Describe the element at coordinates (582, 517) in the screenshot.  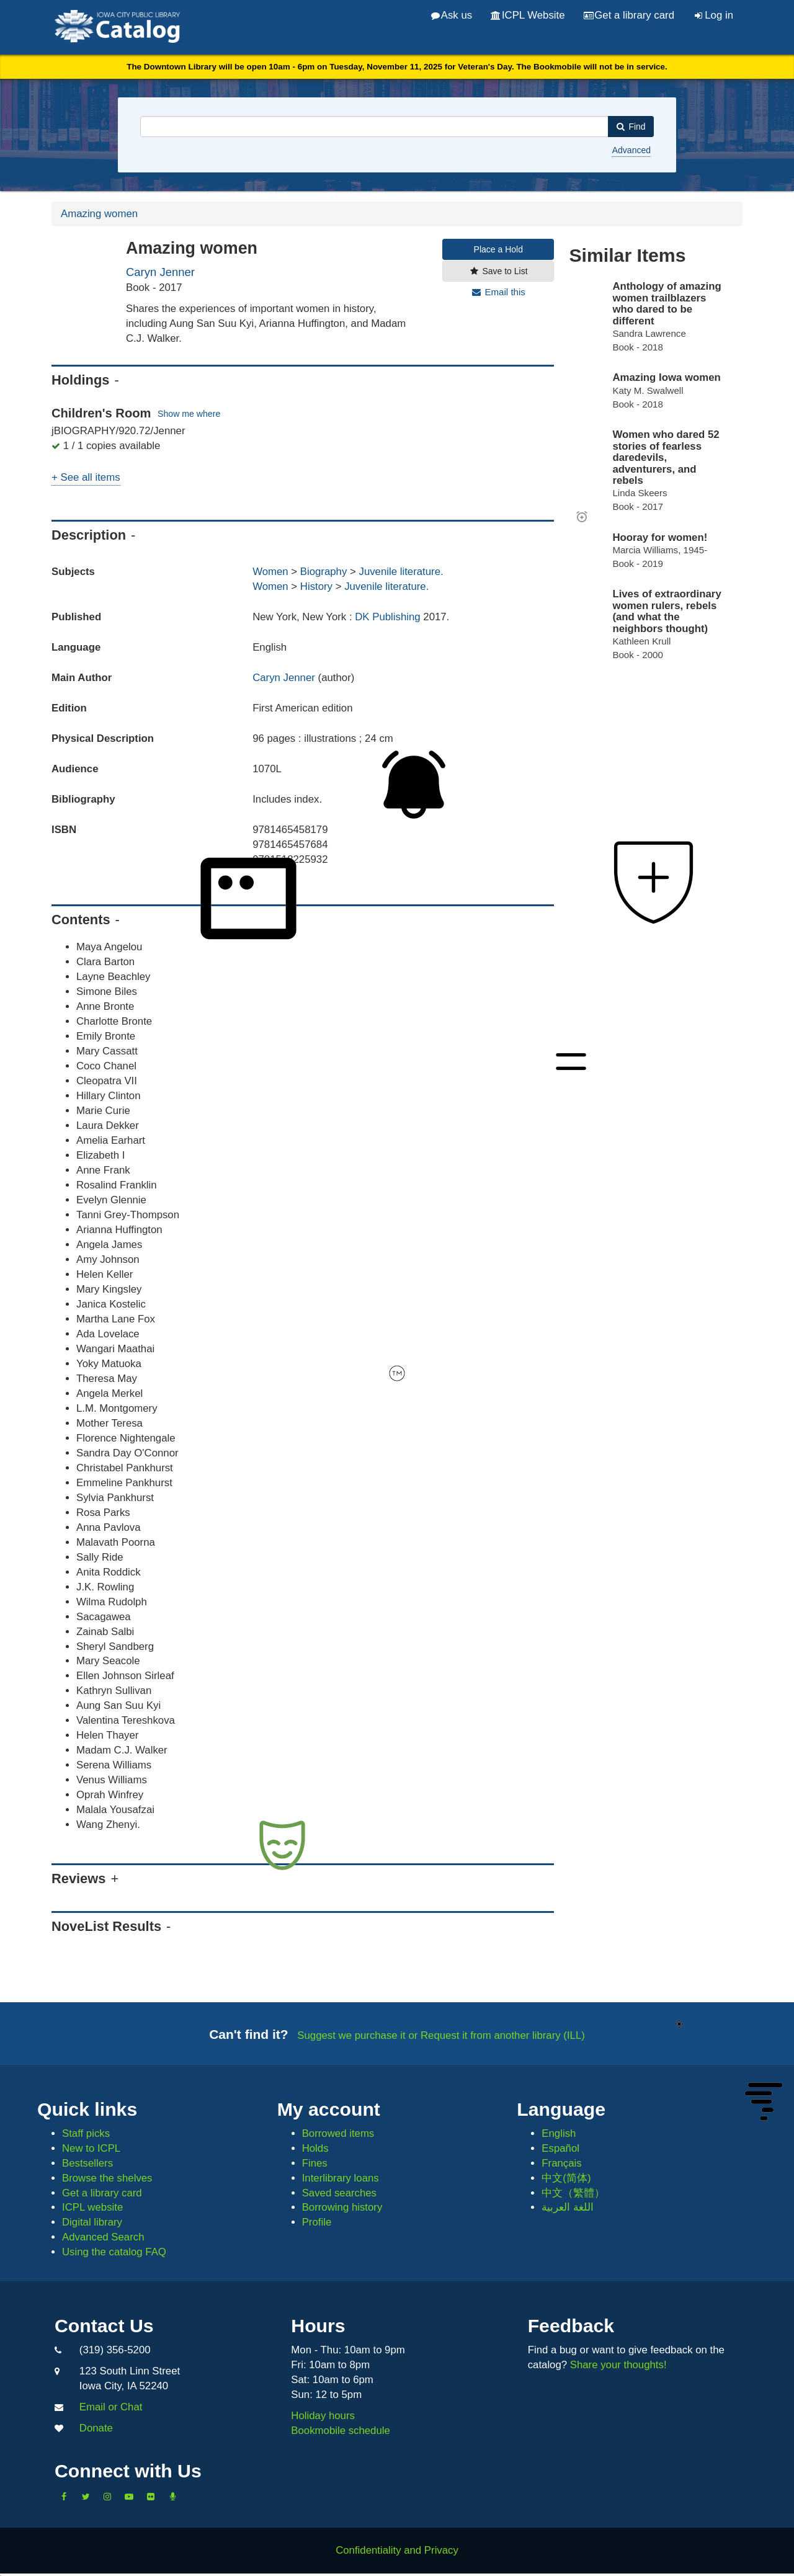
I see `add a new alarm` at that location.